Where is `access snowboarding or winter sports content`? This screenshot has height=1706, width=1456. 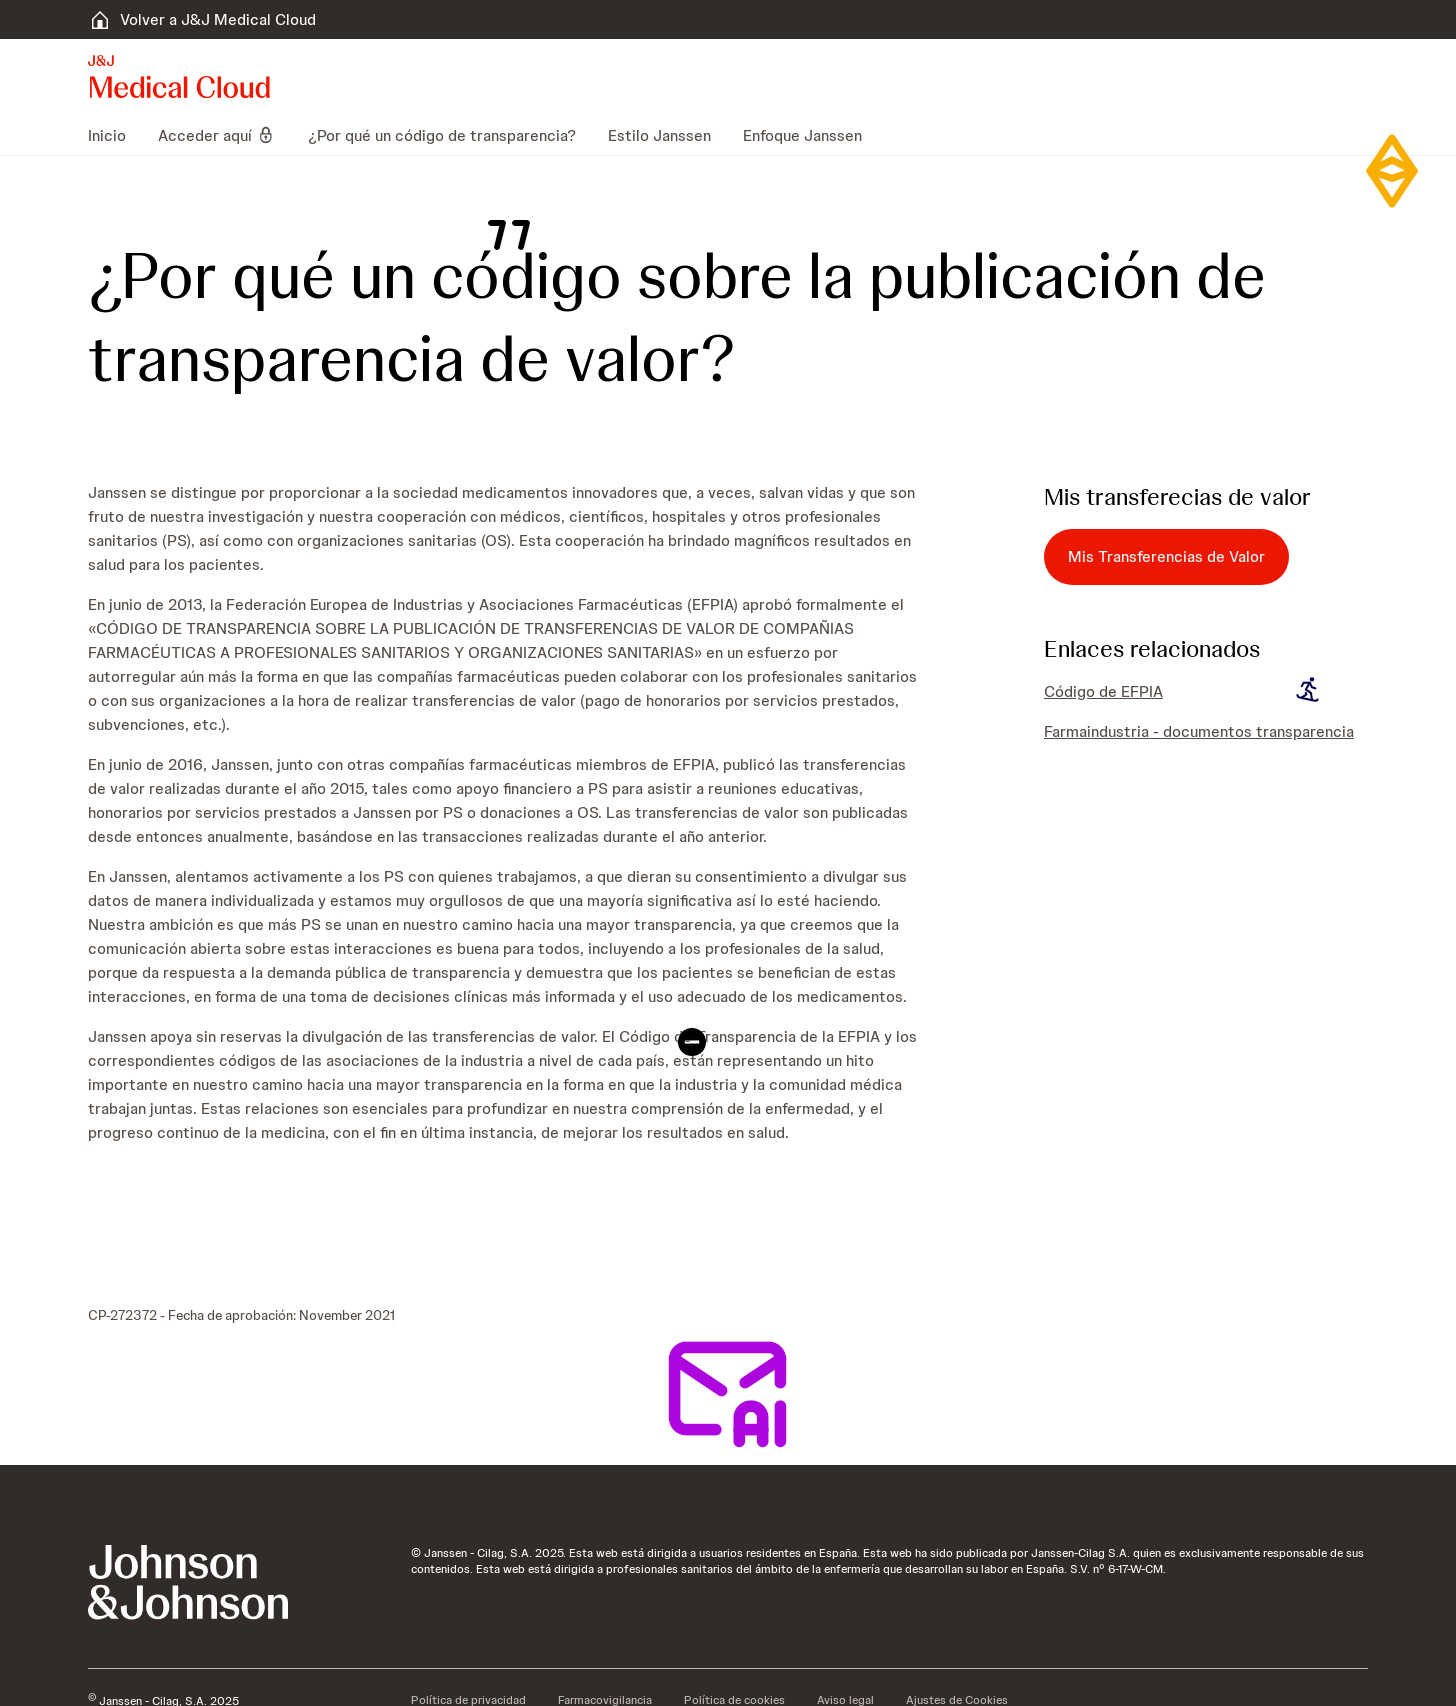 access snowboarding or winter sports content is located at coordinates (1307, 689).